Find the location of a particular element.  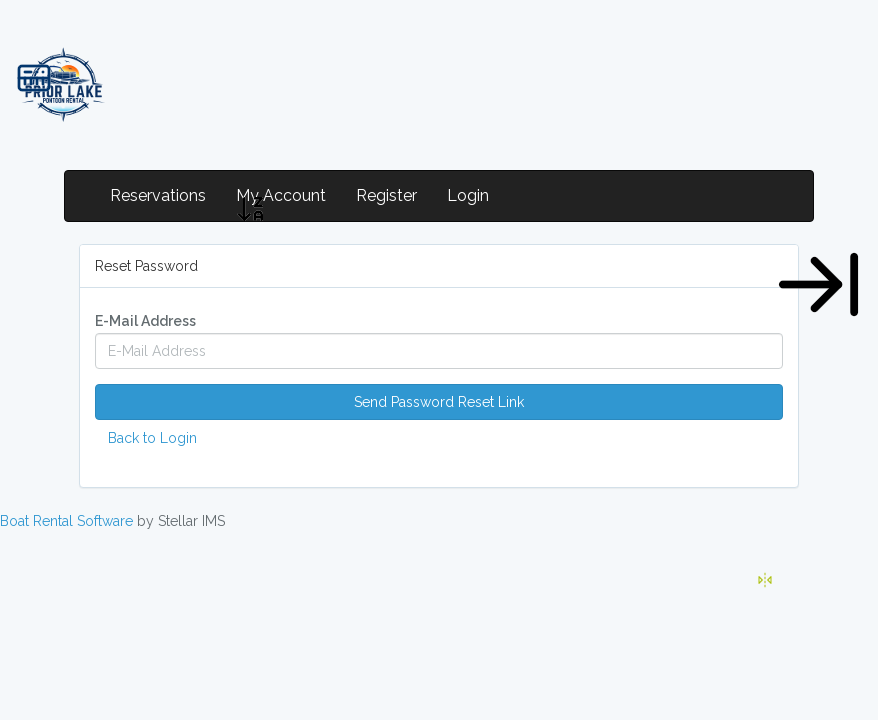

flip image horizontally is located at coordinates (765, 580).